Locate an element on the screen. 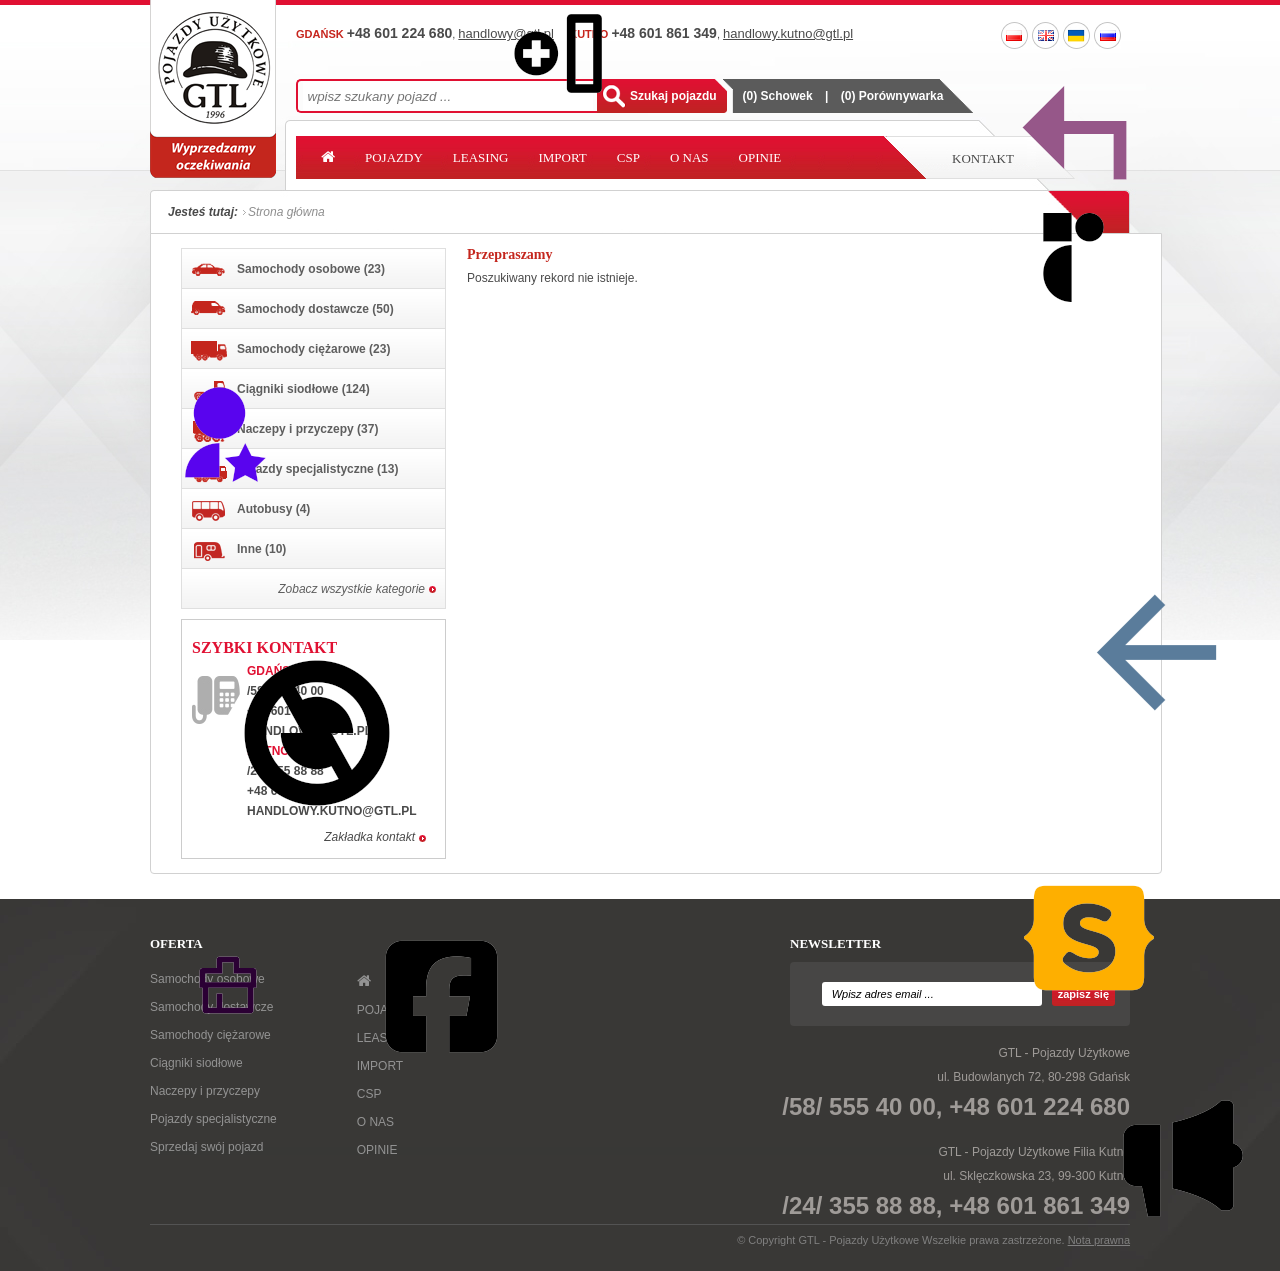 Image resolution: width=1280 pixels, height=1271 pixels. view favorite or starred user is located at coordinates (219, 434).